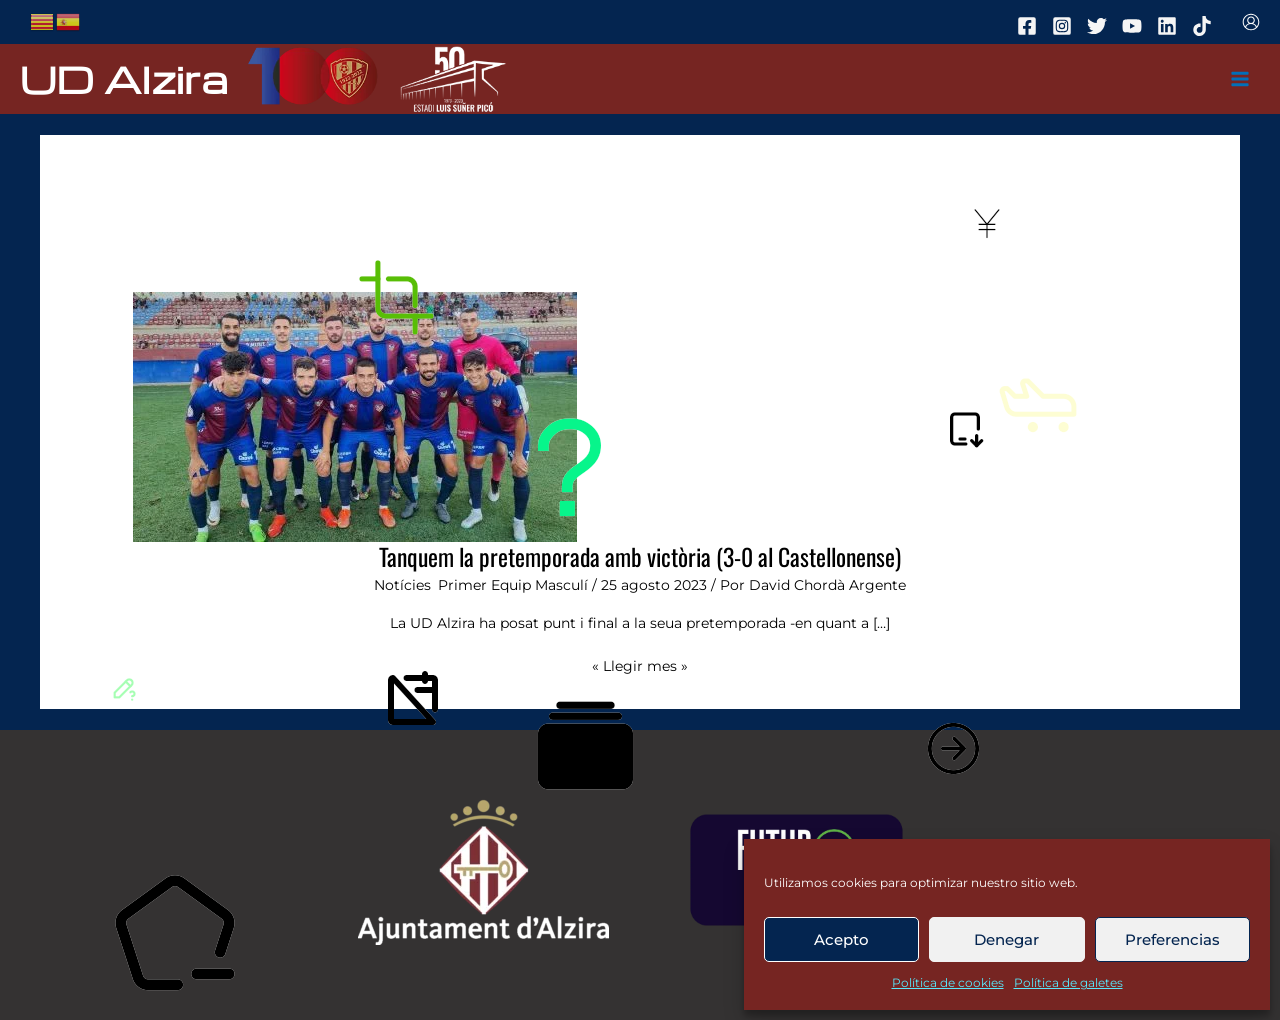 This screenshot has height=1020, width=1280. I want to click on access help or support resources, so click(569, 470).